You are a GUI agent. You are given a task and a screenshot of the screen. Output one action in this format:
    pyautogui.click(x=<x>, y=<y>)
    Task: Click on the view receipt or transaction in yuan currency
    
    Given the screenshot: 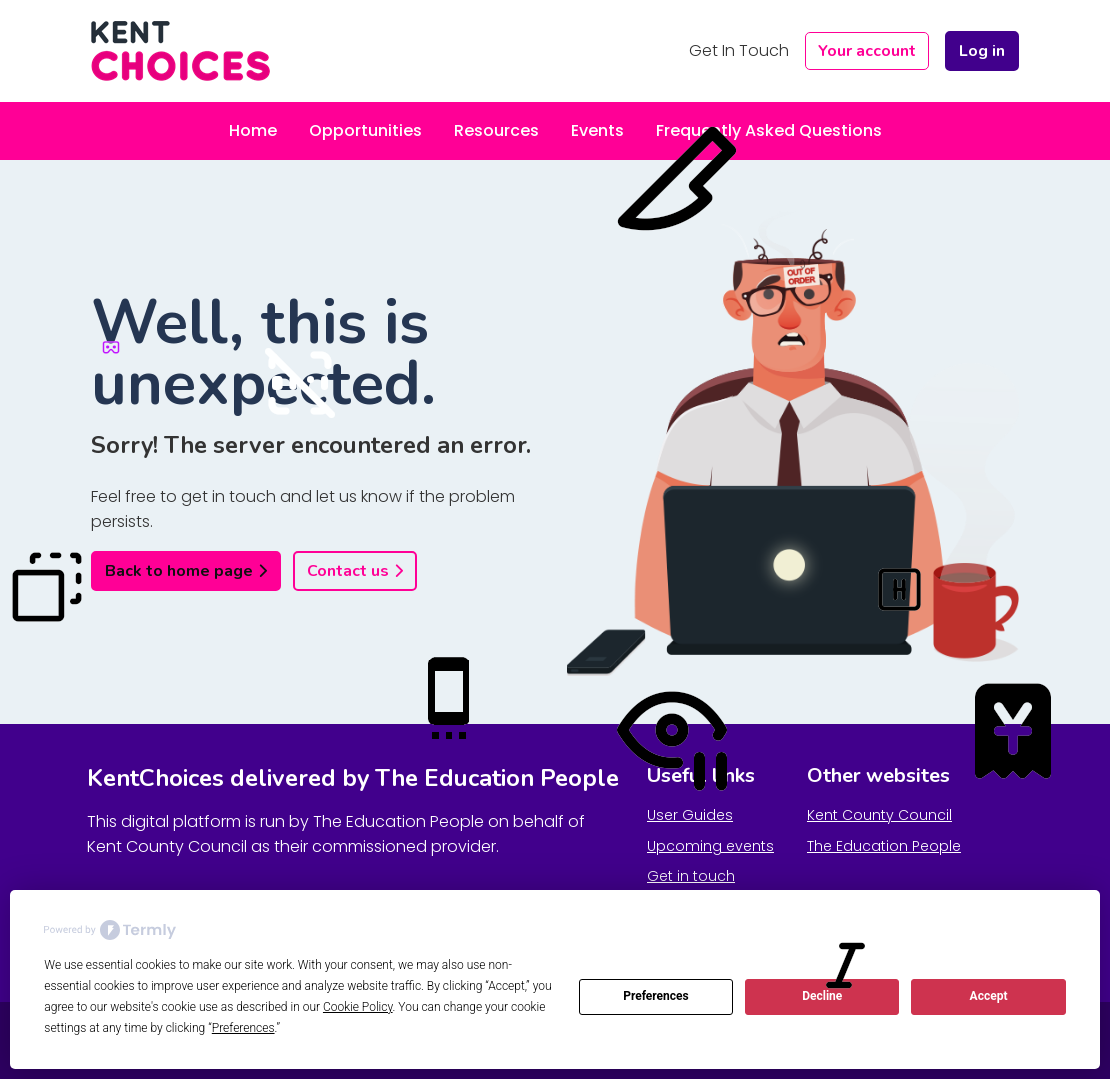 What is the action you would take?
    pyautogui.click(x=1013, y=731)
    